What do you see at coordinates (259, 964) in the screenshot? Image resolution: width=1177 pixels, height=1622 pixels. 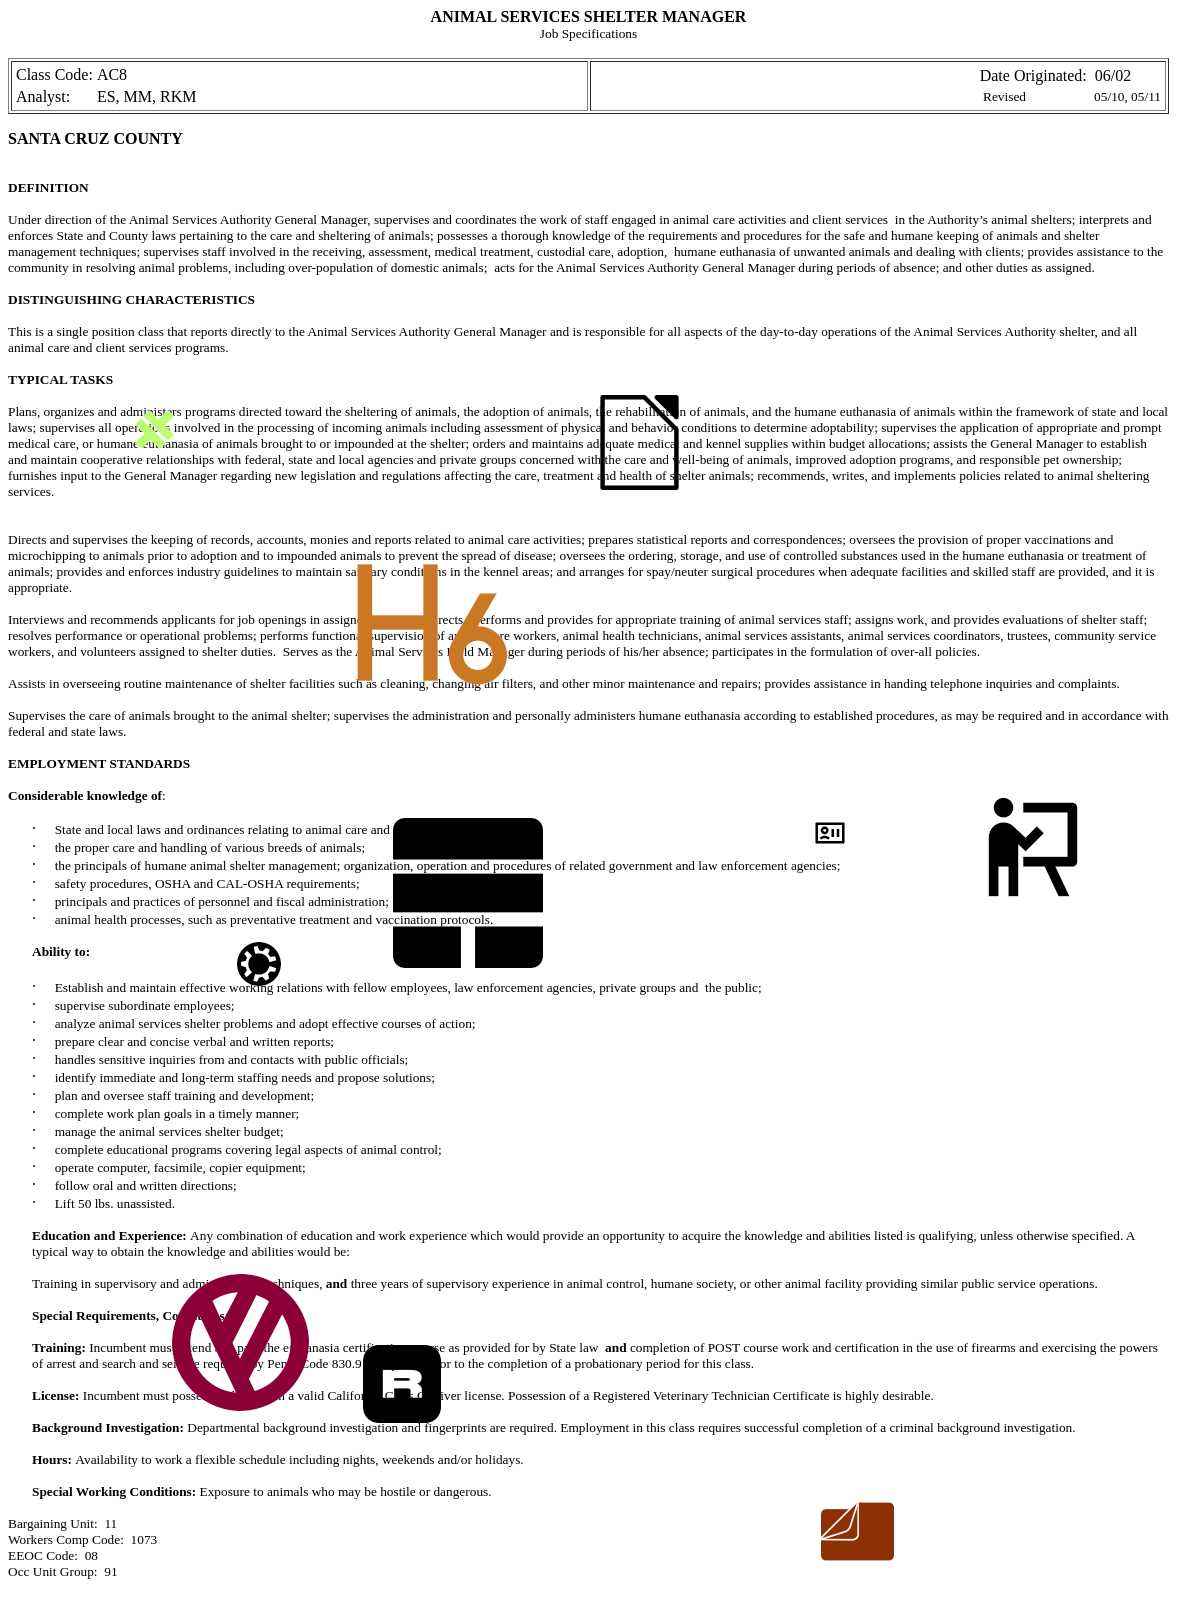 I see `kubuntu linux distribution logo` at bounding box center [259, 964].